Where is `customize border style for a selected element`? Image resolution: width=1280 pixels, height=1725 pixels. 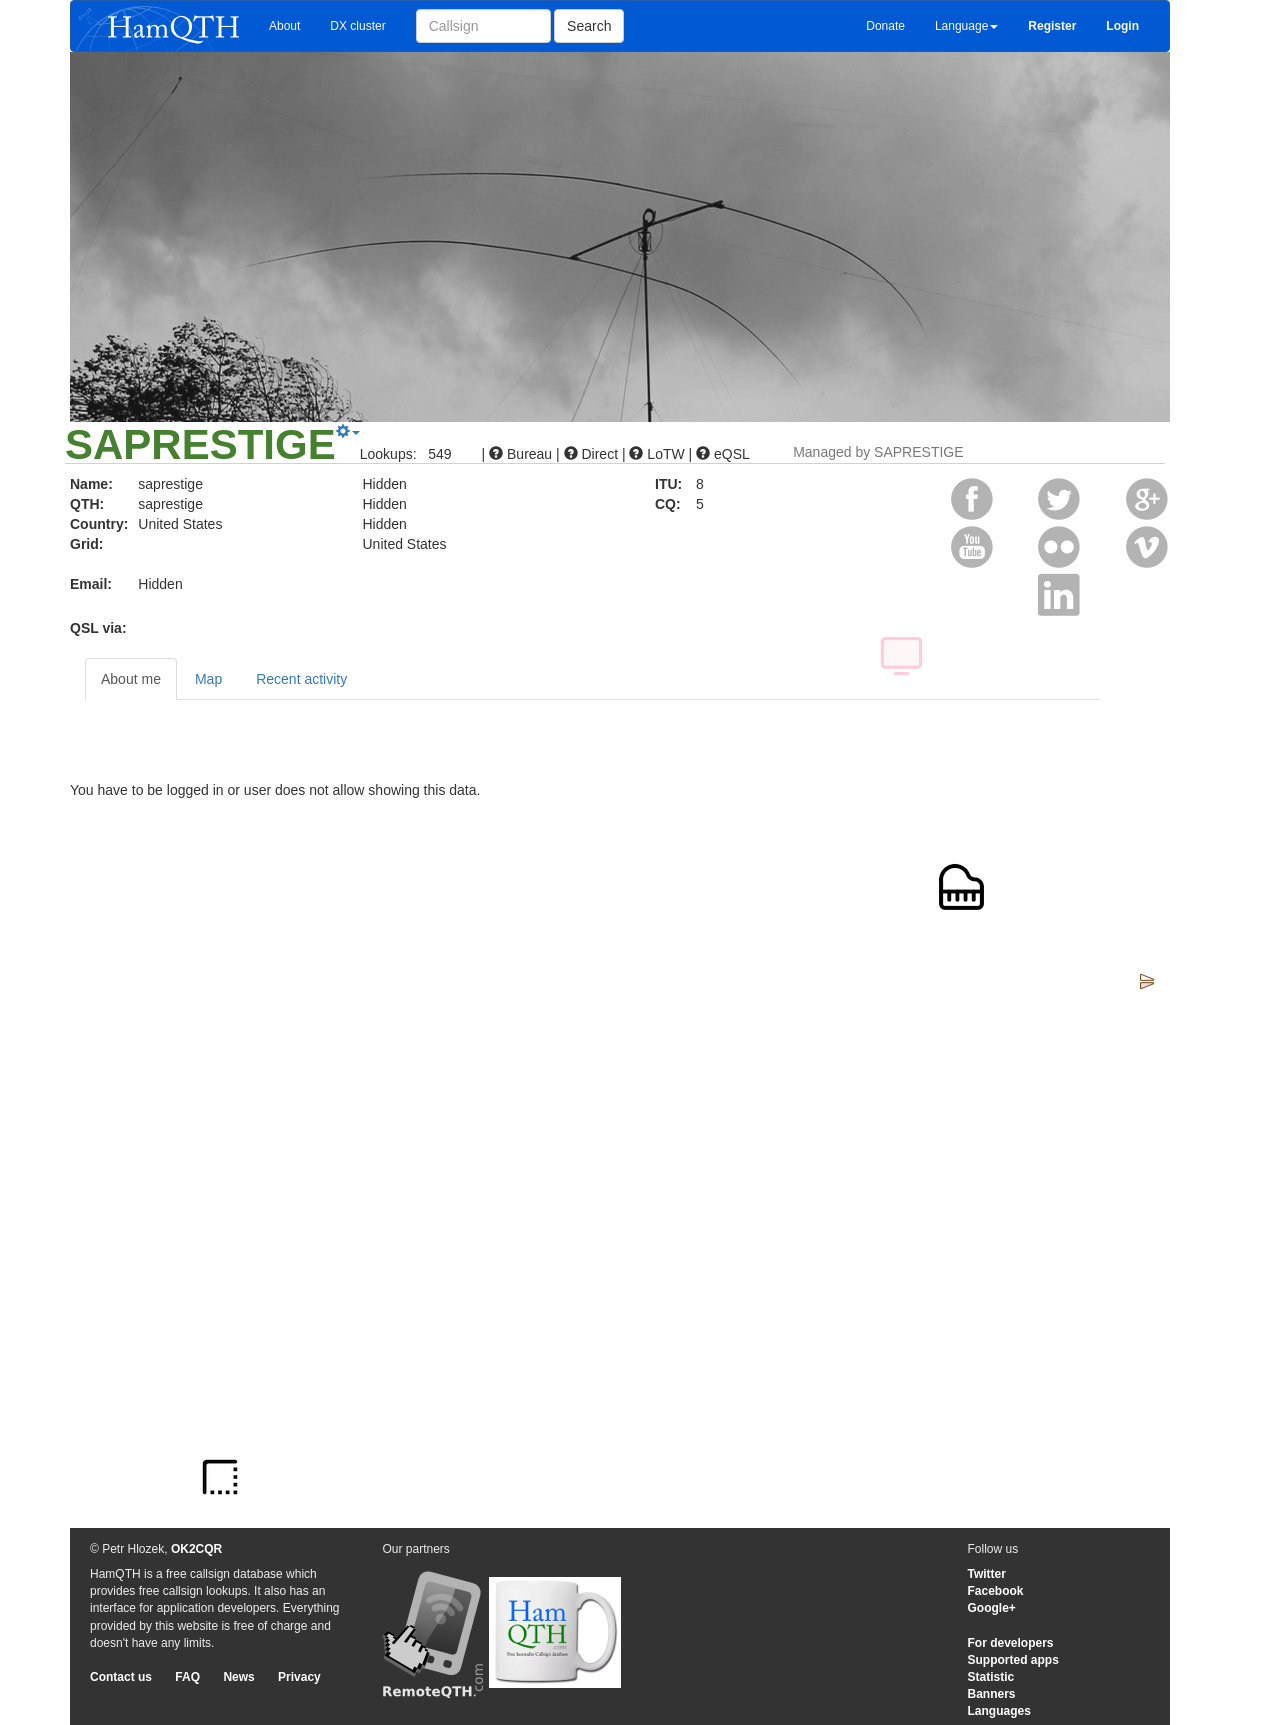 customize border style for a selected element is located at coordinates (220, 1477).